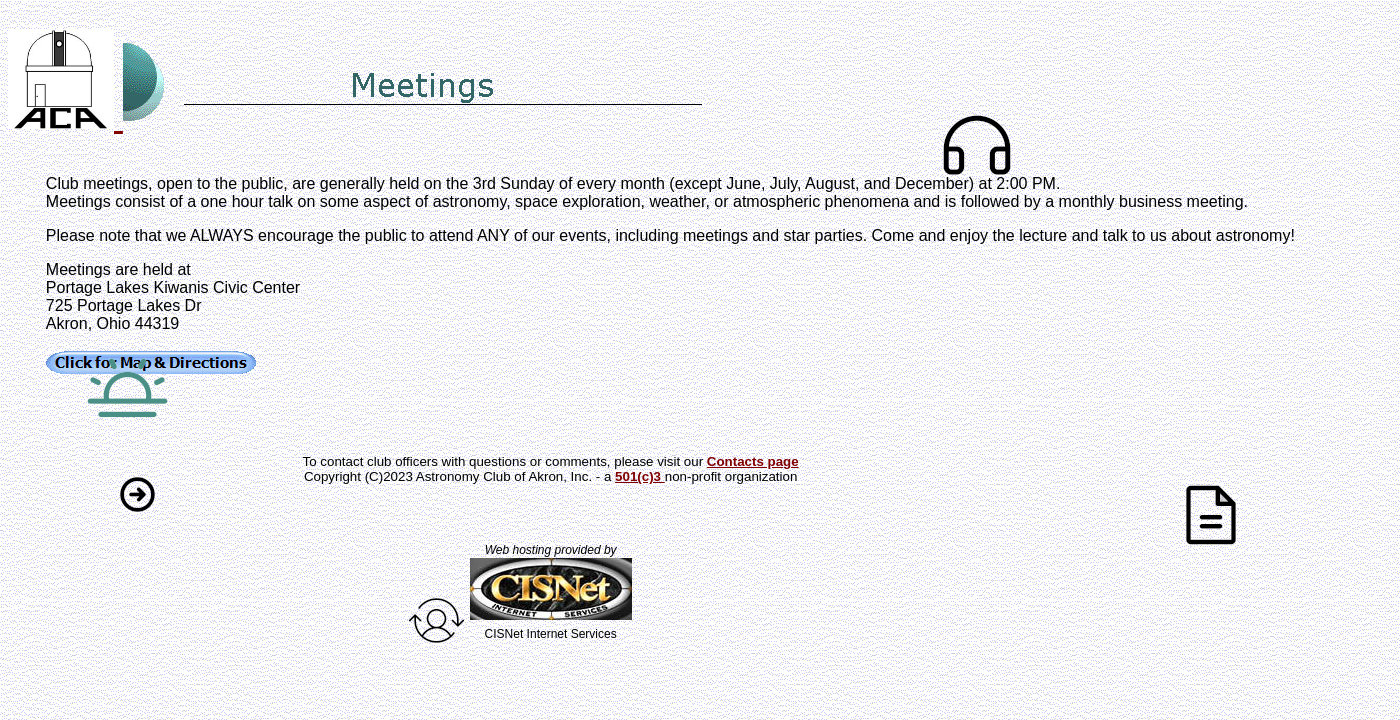  What do you see at coordinates (977, 149) in the screenshot?
I see `access audio or music player` at bounding box center [977, 149].